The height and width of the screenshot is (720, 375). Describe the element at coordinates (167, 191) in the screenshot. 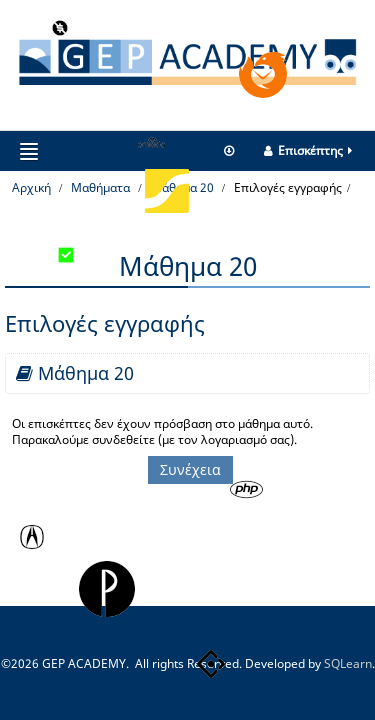

I see `open statista website or app` at that location.